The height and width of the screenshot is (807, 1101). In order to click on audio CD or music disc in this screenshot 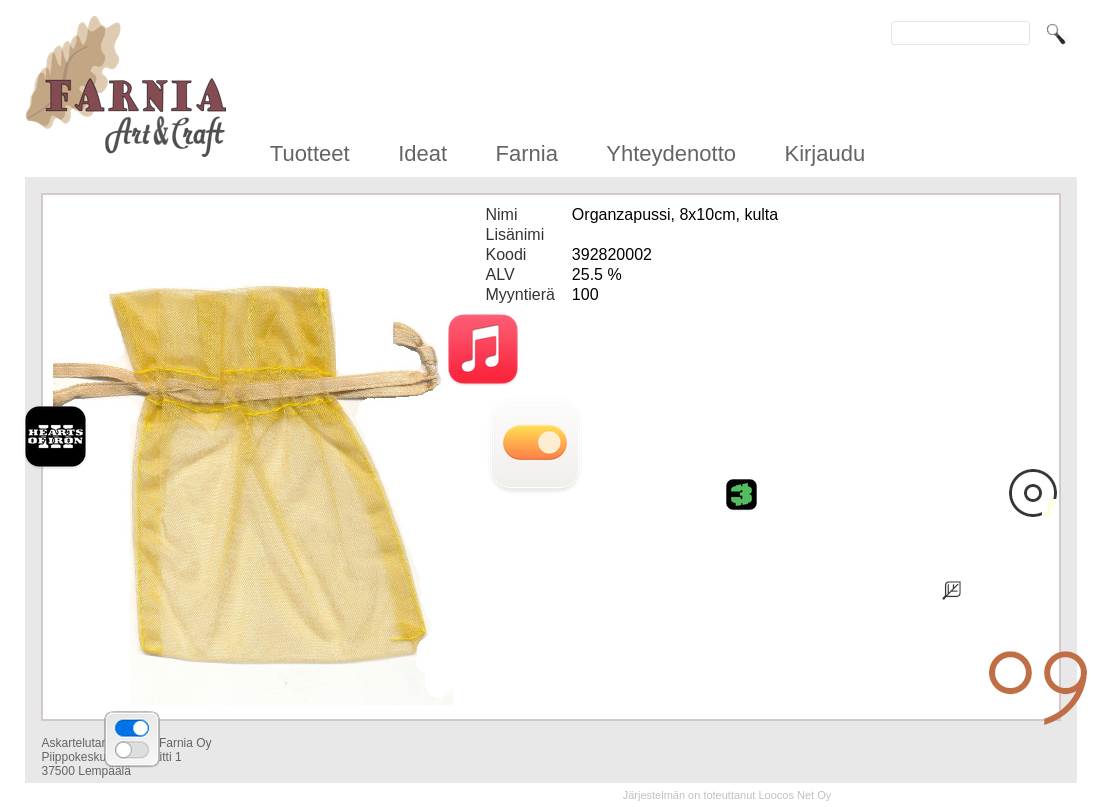, I will do `click(1033, 493)`.